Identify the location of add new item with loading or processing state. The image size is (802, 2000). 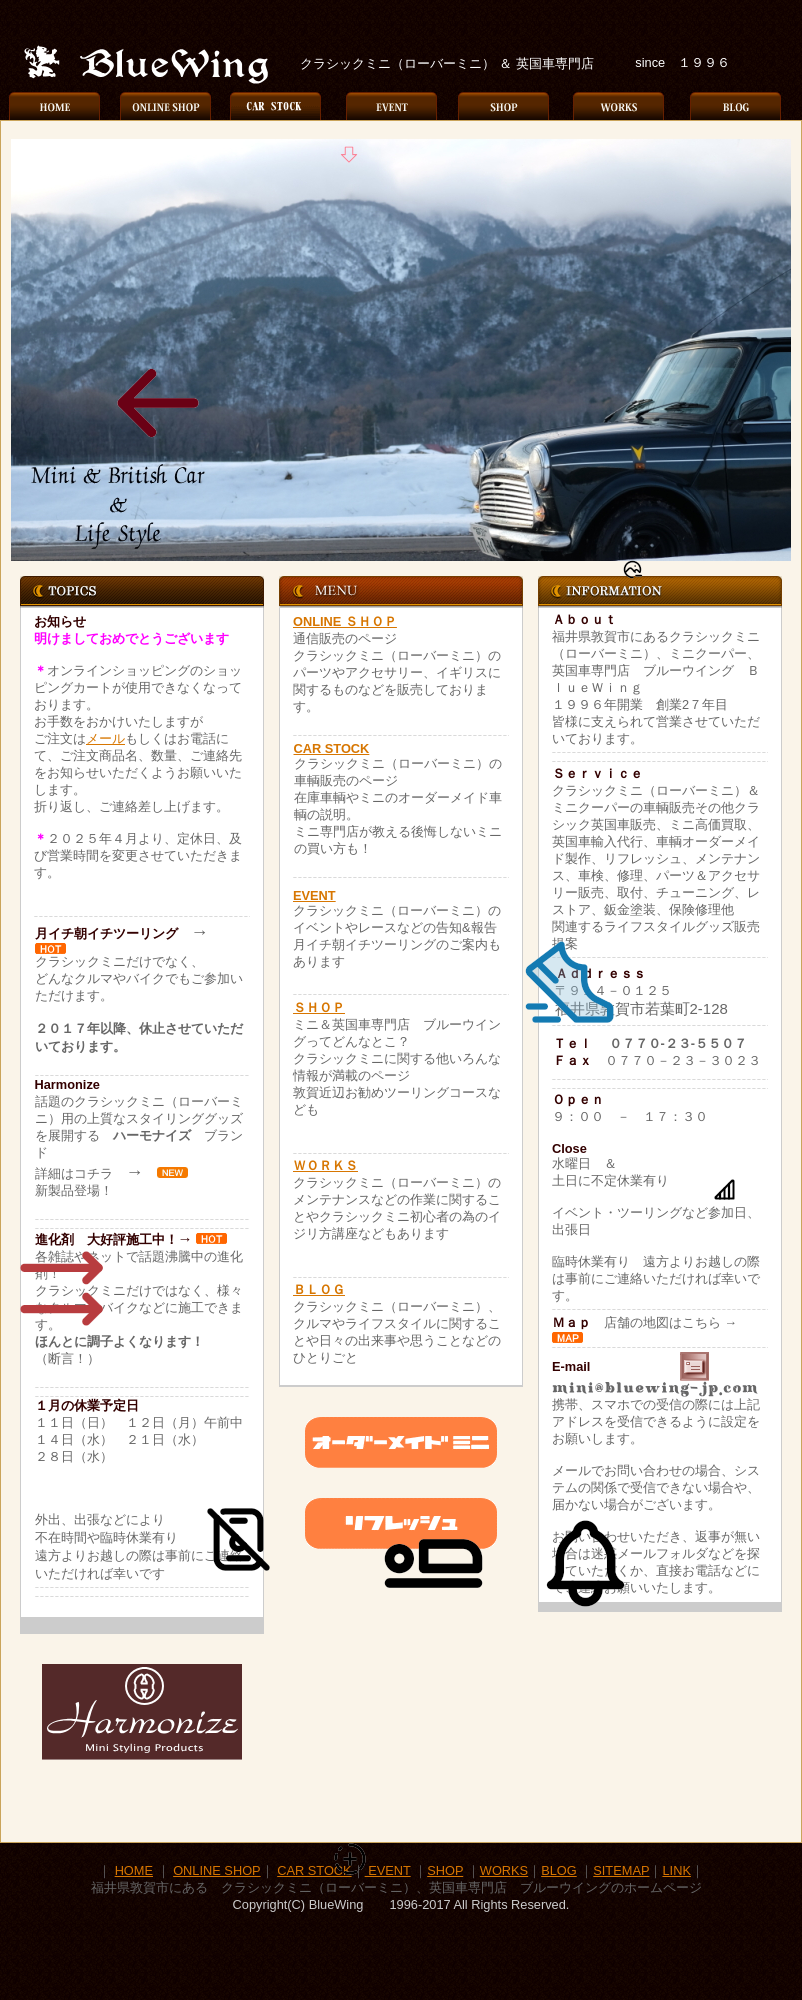
(350, 1859).